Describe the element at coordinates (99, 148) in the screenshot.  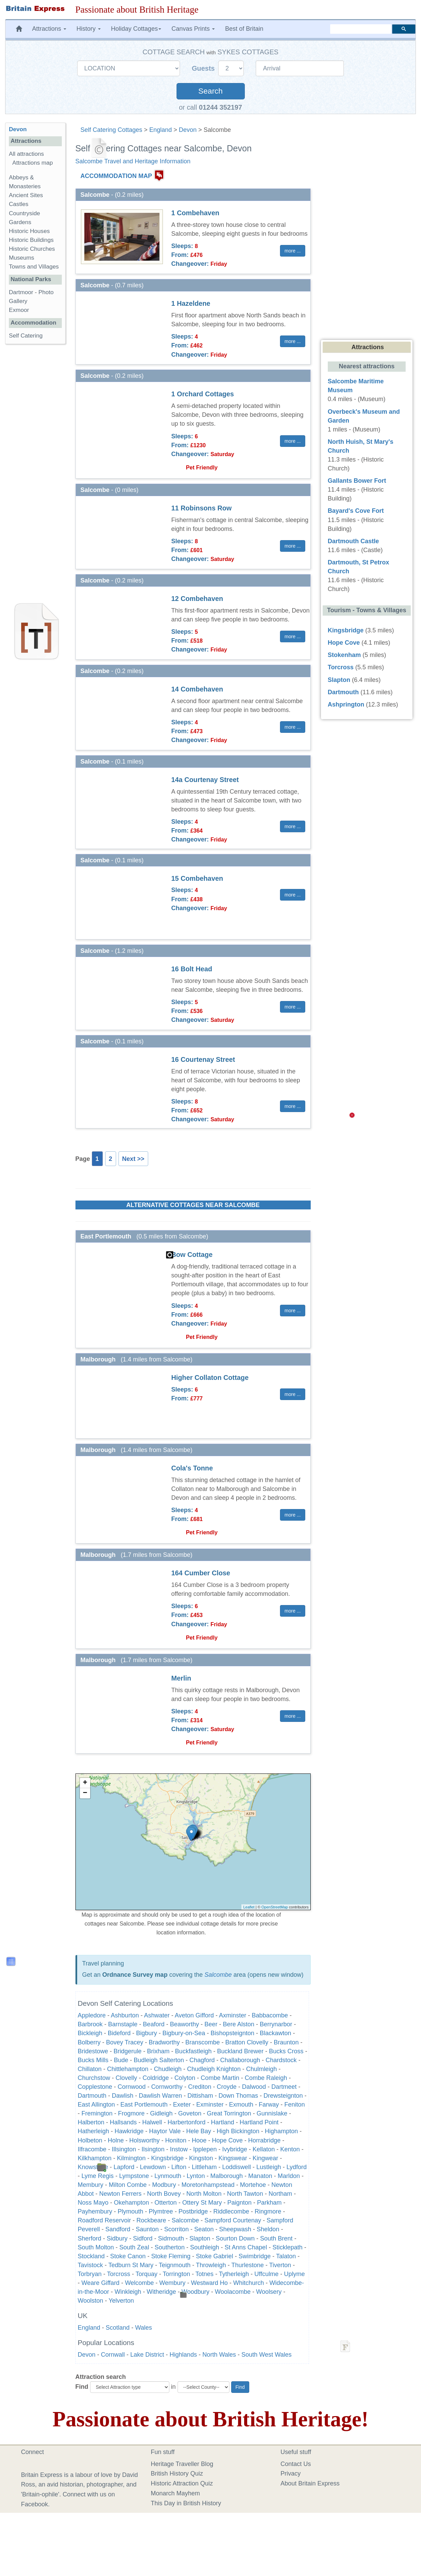
I see `indicates a file currently being copied` at that location.